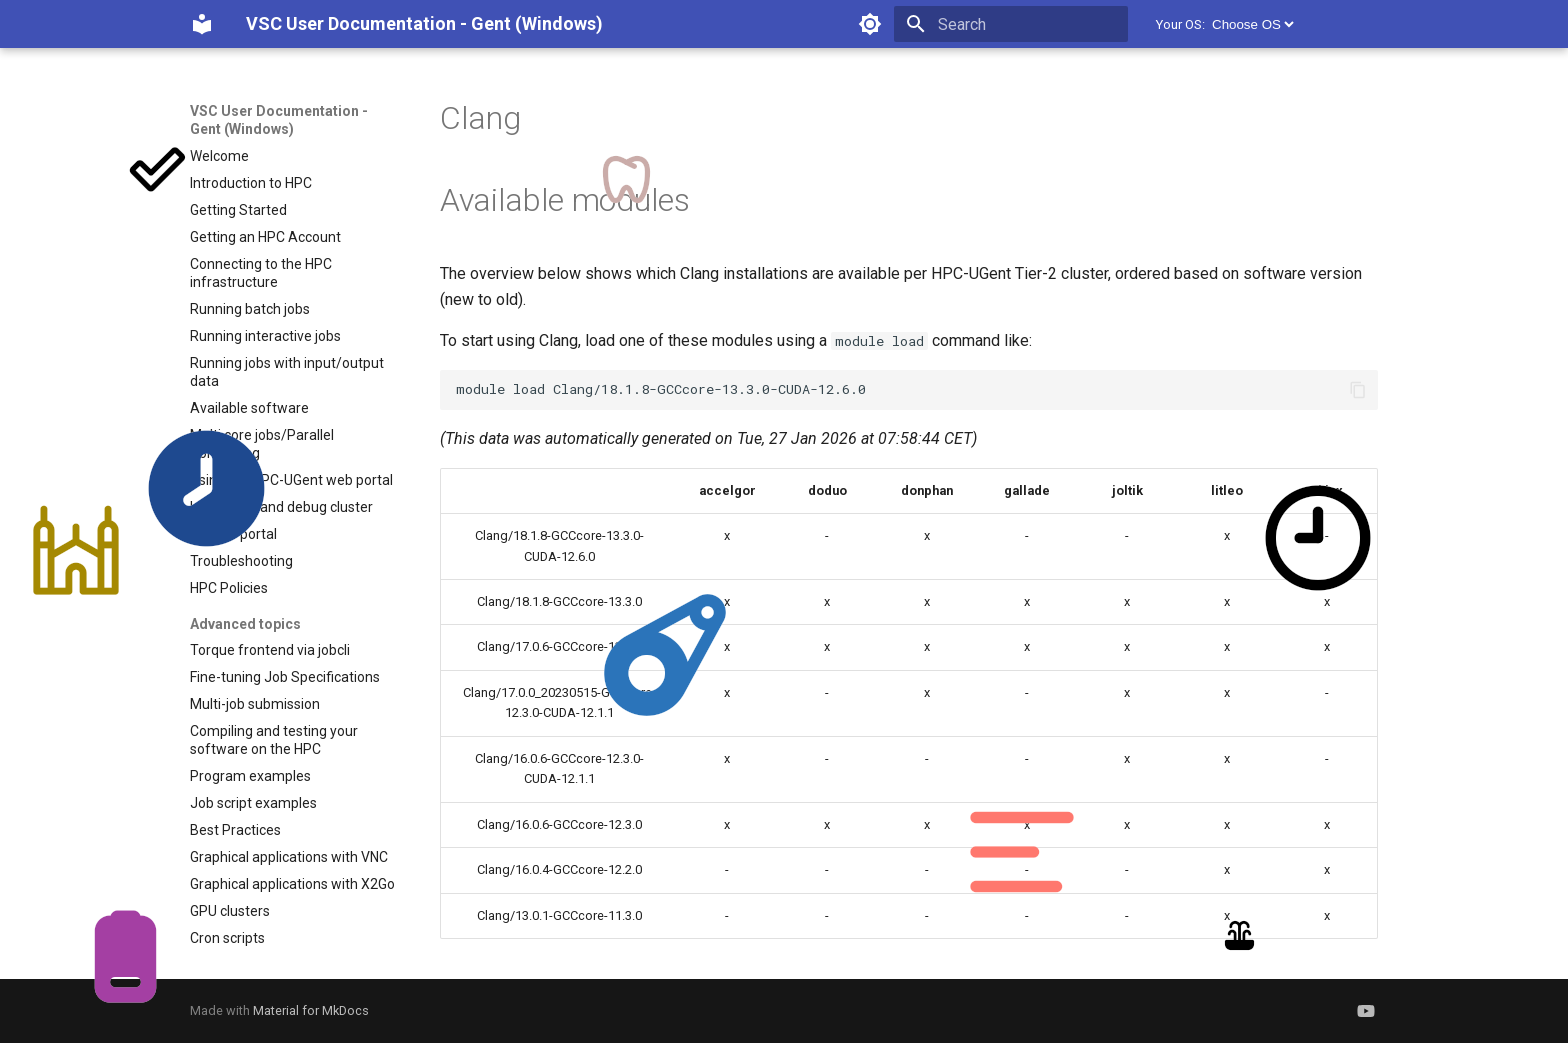  Describe the element at coordinates (206, 488) in the screenshot. I see `indicates the current time or timestamp` at that location.